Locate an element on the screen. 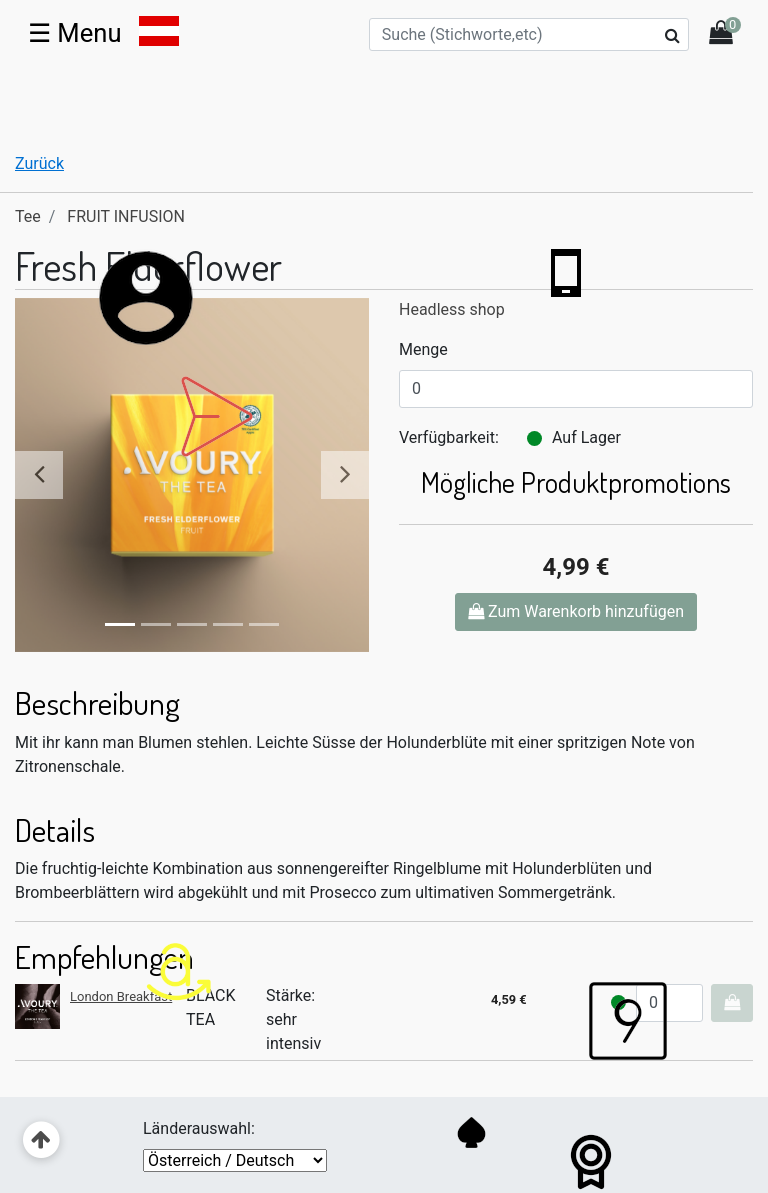  send a message is located at coordinates (212, 416).